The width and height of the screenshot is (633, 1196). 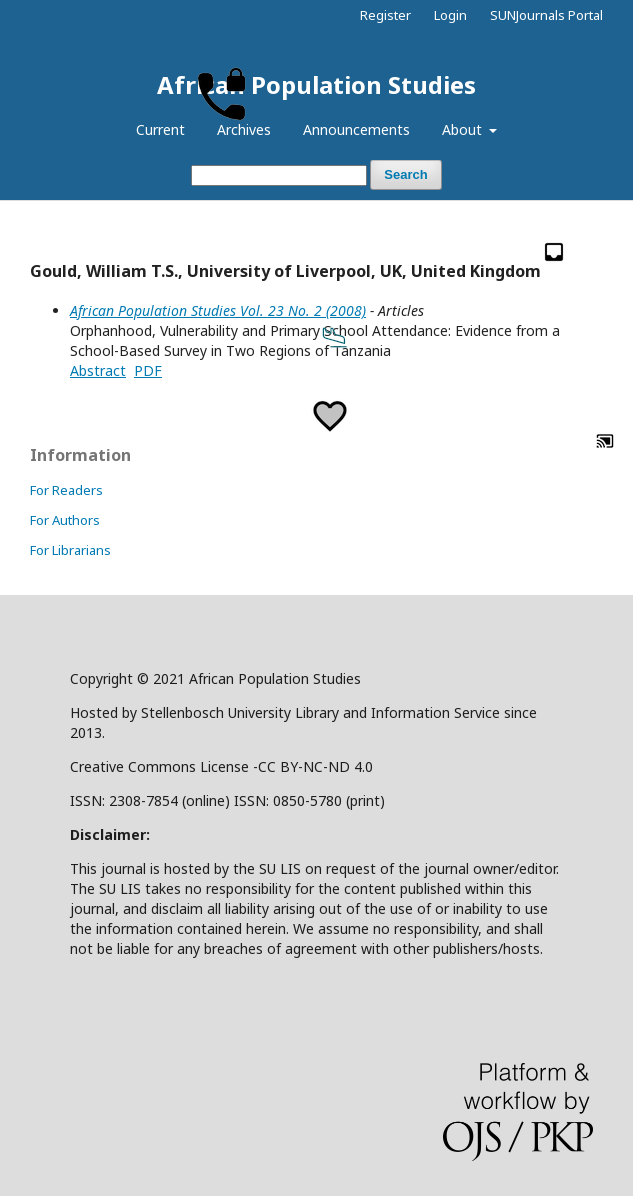 What do you see at coordinates (333, 337) in the screenshot?
I see `indicates flight arrival or landing status` at bounding box center [333, 337].